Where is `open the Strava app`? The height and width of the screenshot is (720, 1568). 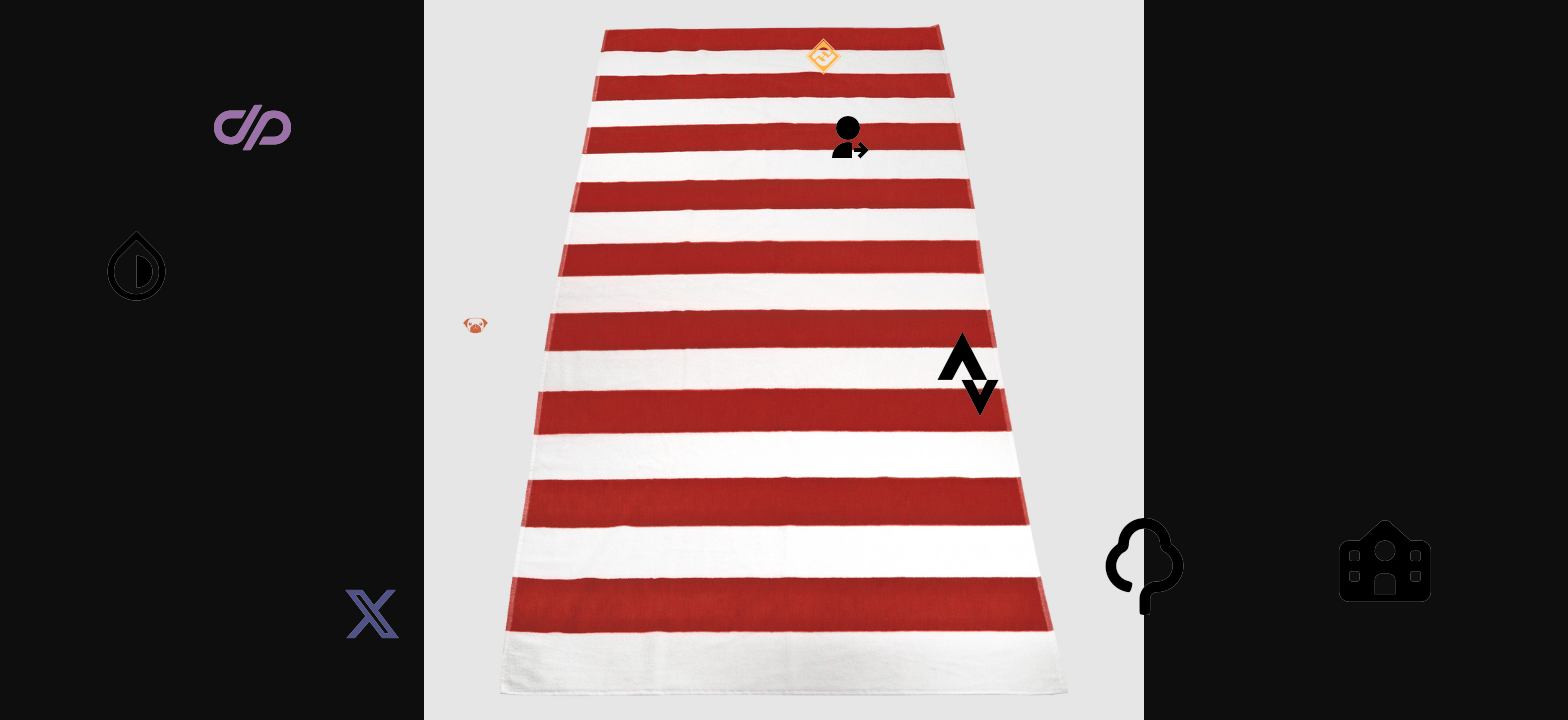 open the Strava app is located at coordinates (968, 374).